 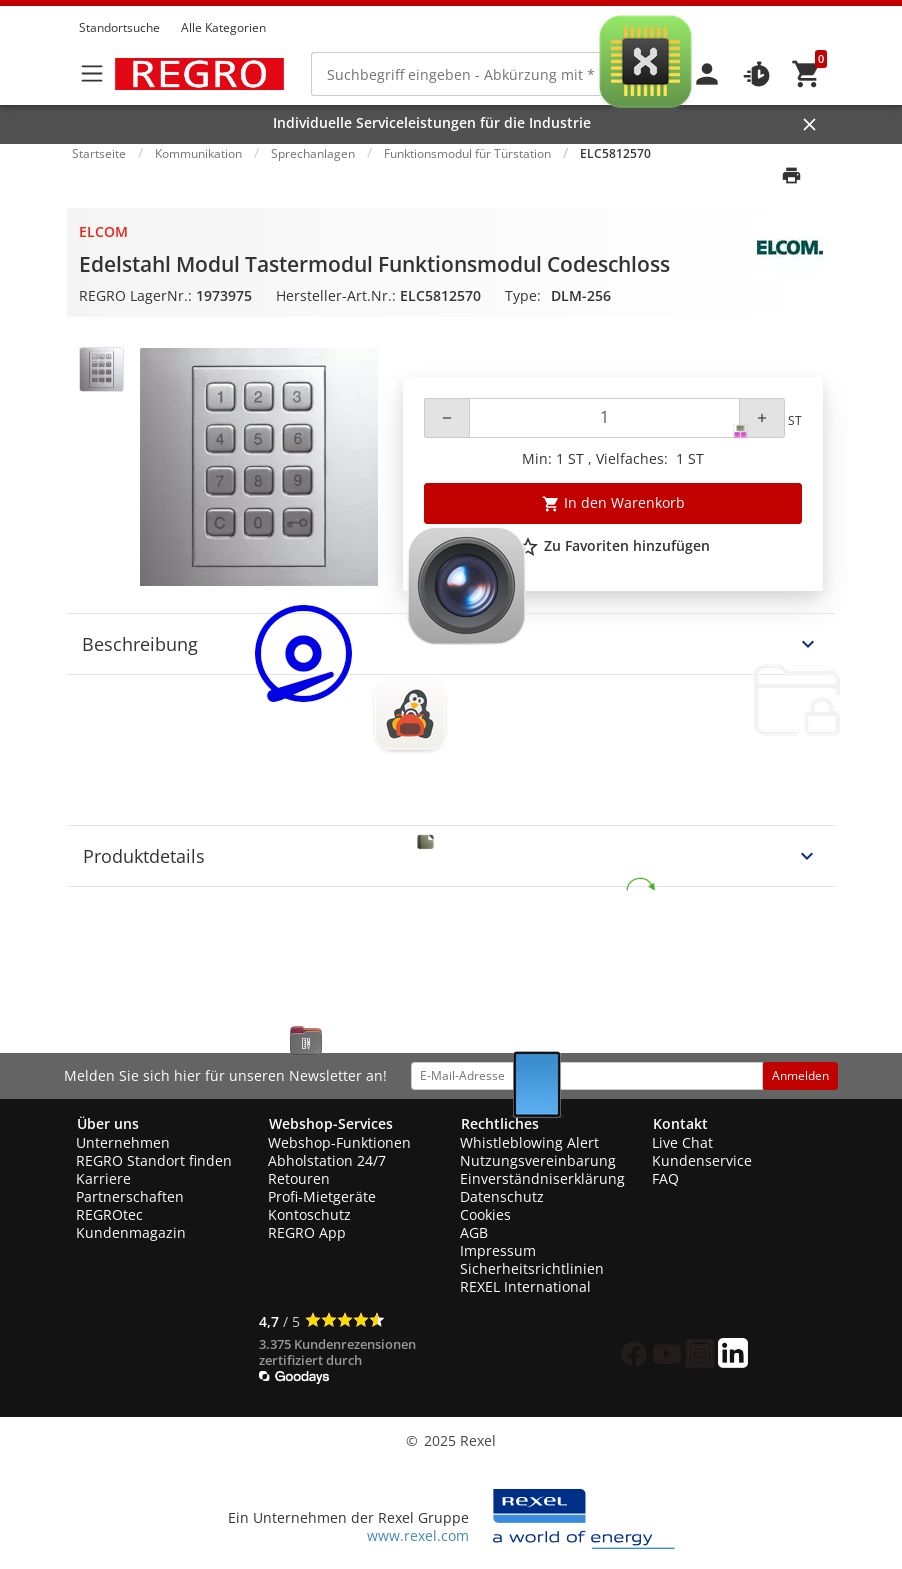 What do you see at coordinates (645, 61) in the screenshot?
I see `open CPU-X system information app` at bounding box center [645, 61].